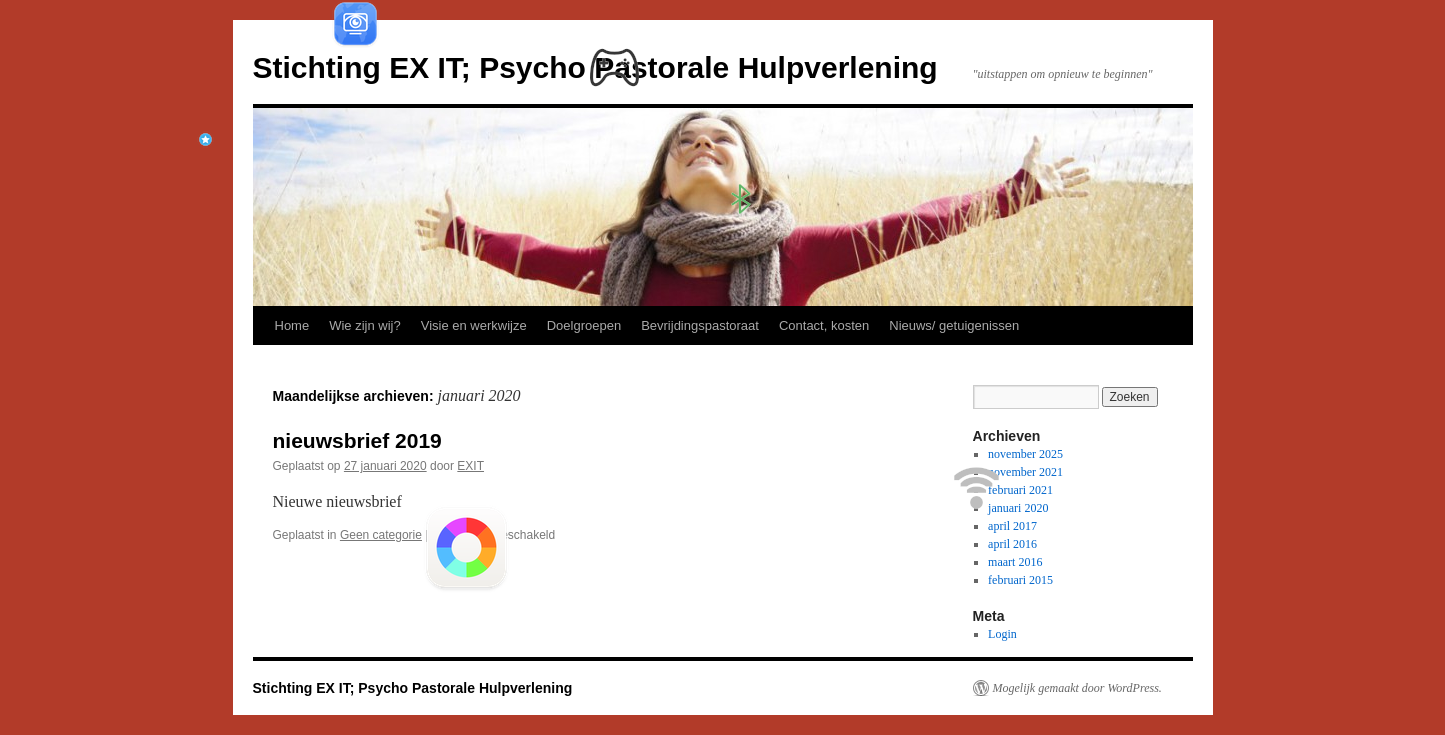  I want to click on open RawTherapee photo editing application, so click(466, 547).